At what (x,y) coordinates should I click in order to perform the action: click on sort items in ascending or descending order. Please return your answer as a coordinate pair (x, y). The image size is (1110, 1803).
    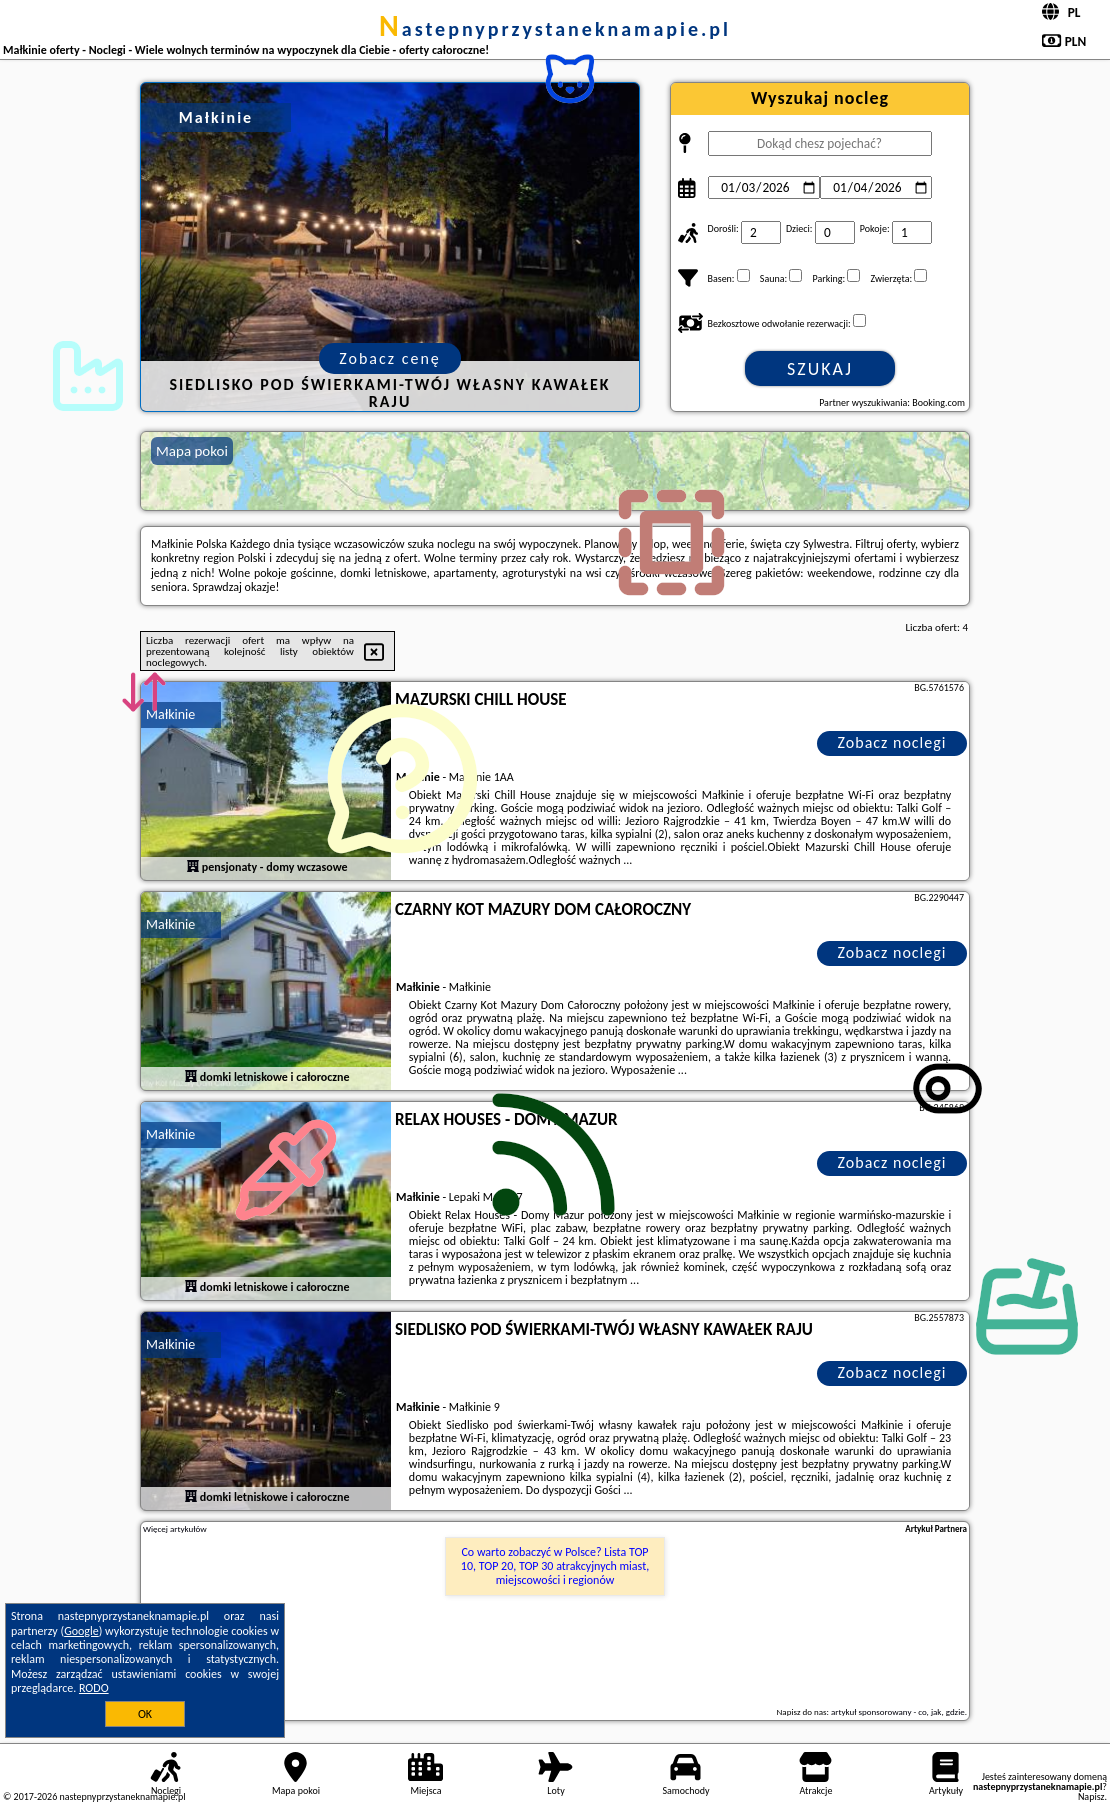
    Looking at the image, I should click on (144, 692).